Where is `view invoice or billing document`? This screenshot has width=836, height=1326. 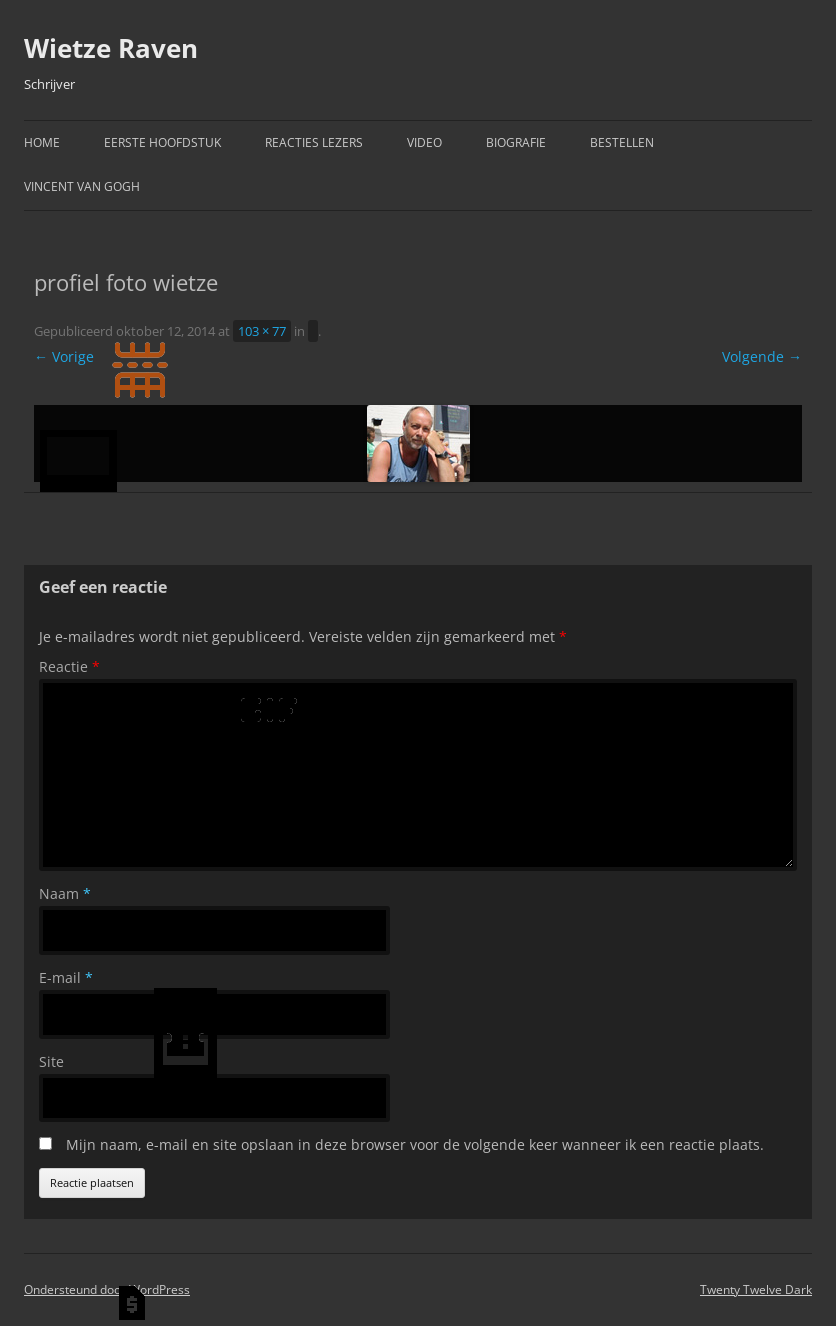 view invoice or billing document is located at coordinates (132, 1303).